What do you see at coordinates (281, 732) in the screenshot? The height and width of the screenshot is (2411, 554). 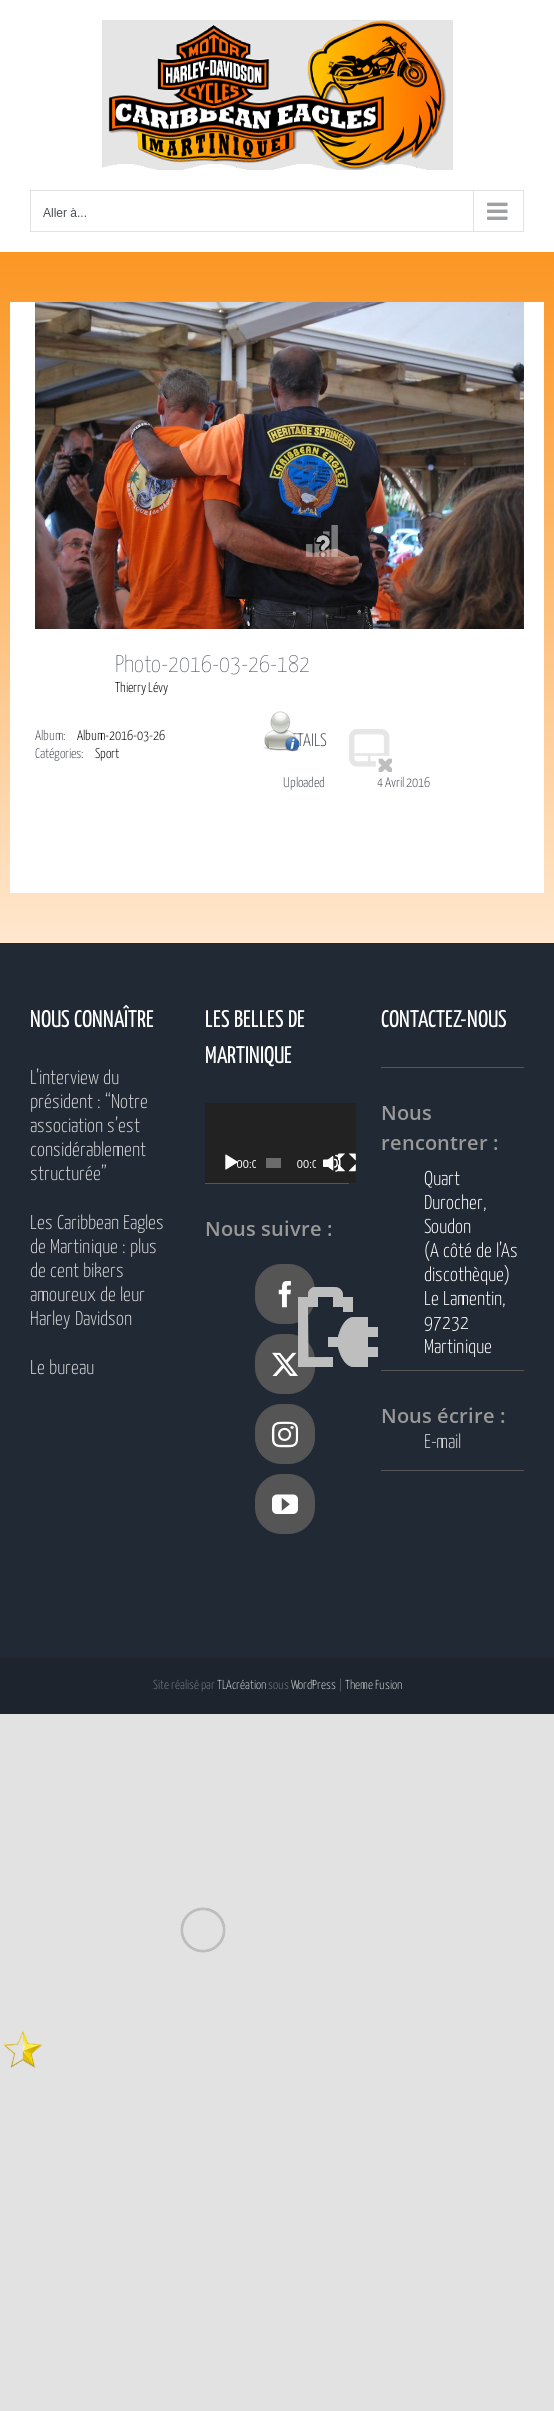 I see `view user profile information` at bounding box center [281, 732].